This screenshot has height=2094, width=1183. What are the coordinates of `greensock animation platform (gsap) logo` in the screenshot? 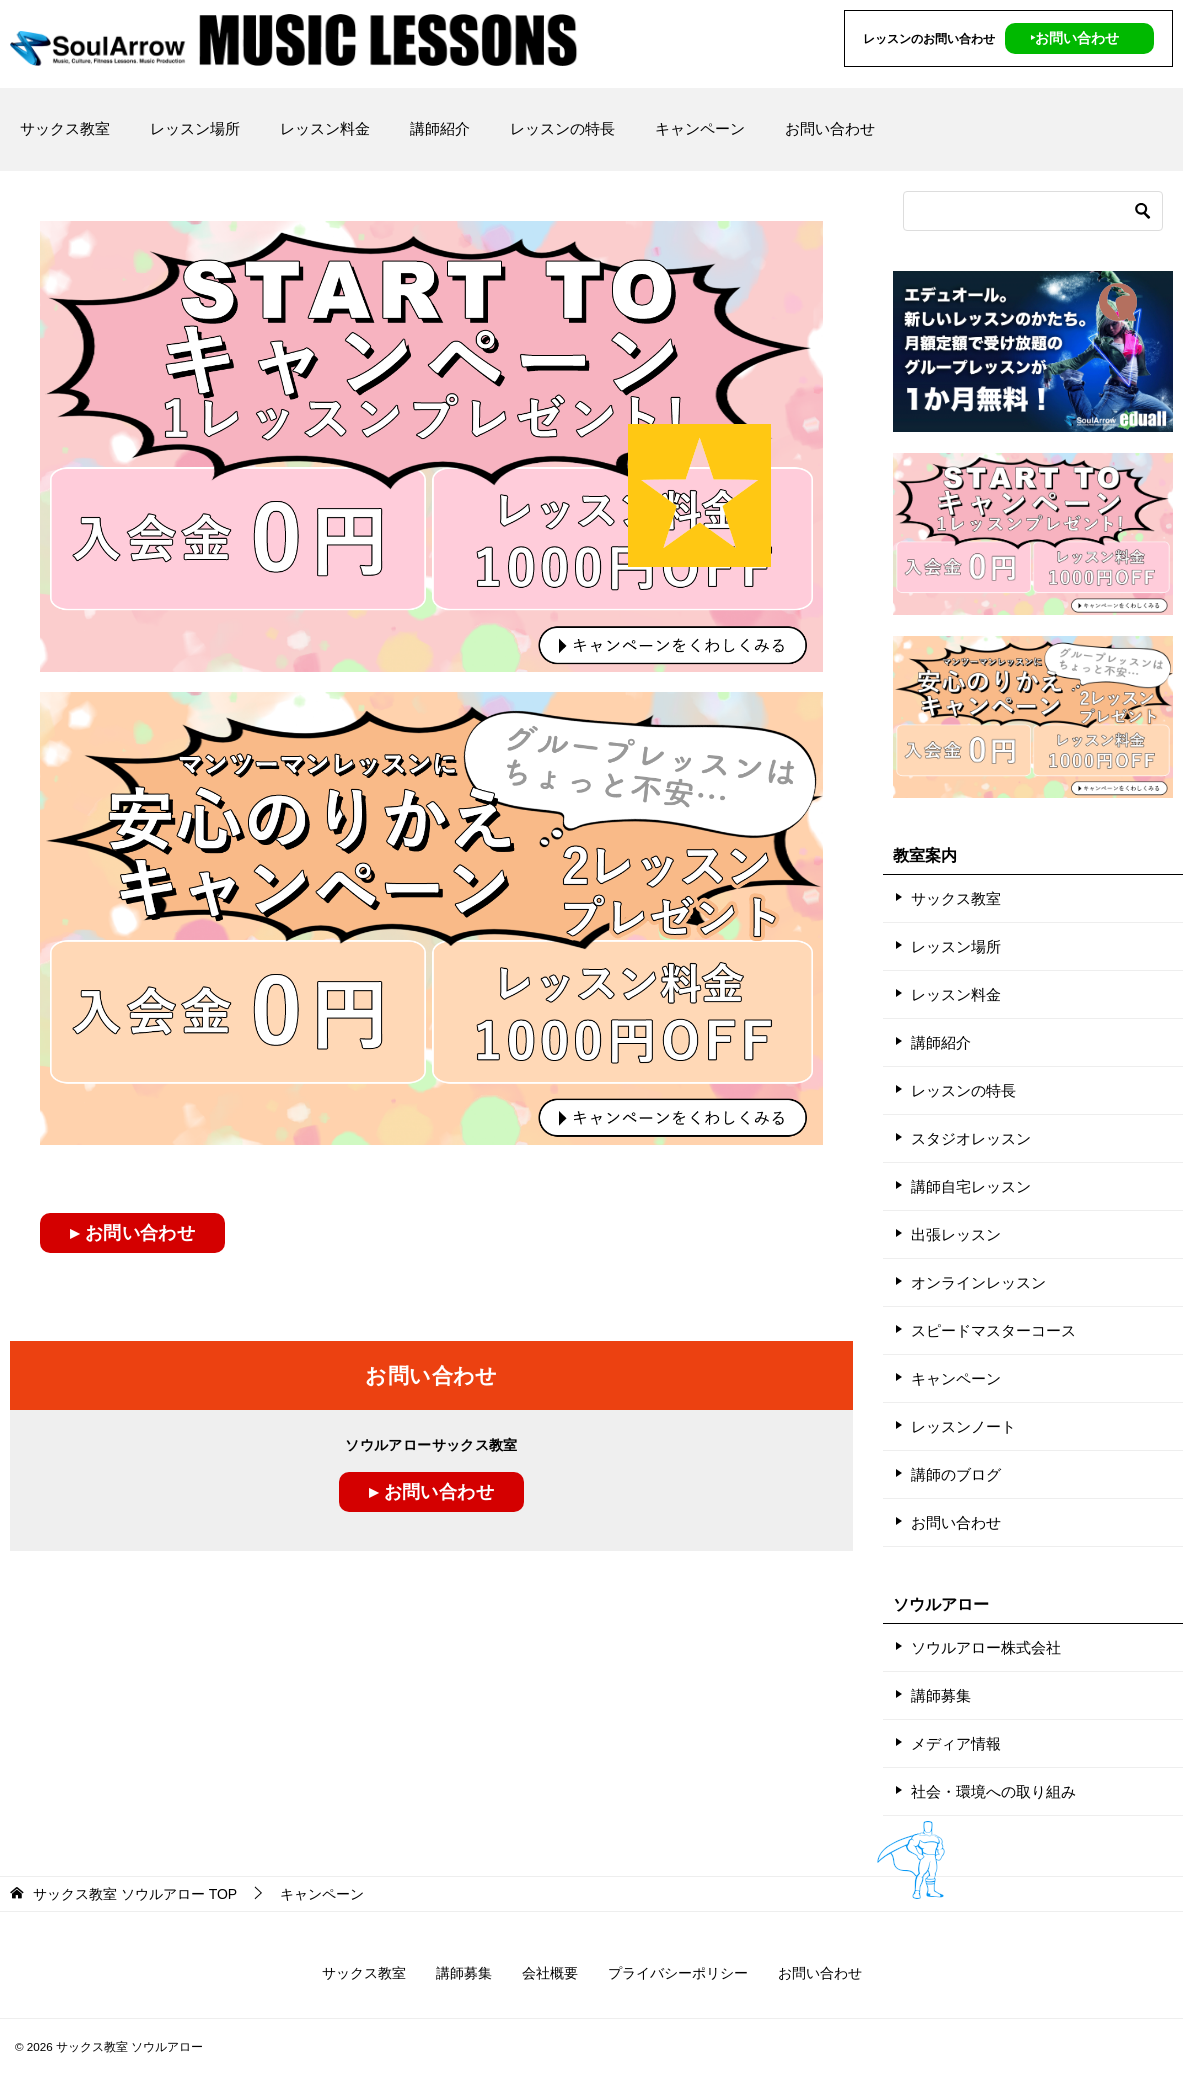 It's located at (911, 1860).